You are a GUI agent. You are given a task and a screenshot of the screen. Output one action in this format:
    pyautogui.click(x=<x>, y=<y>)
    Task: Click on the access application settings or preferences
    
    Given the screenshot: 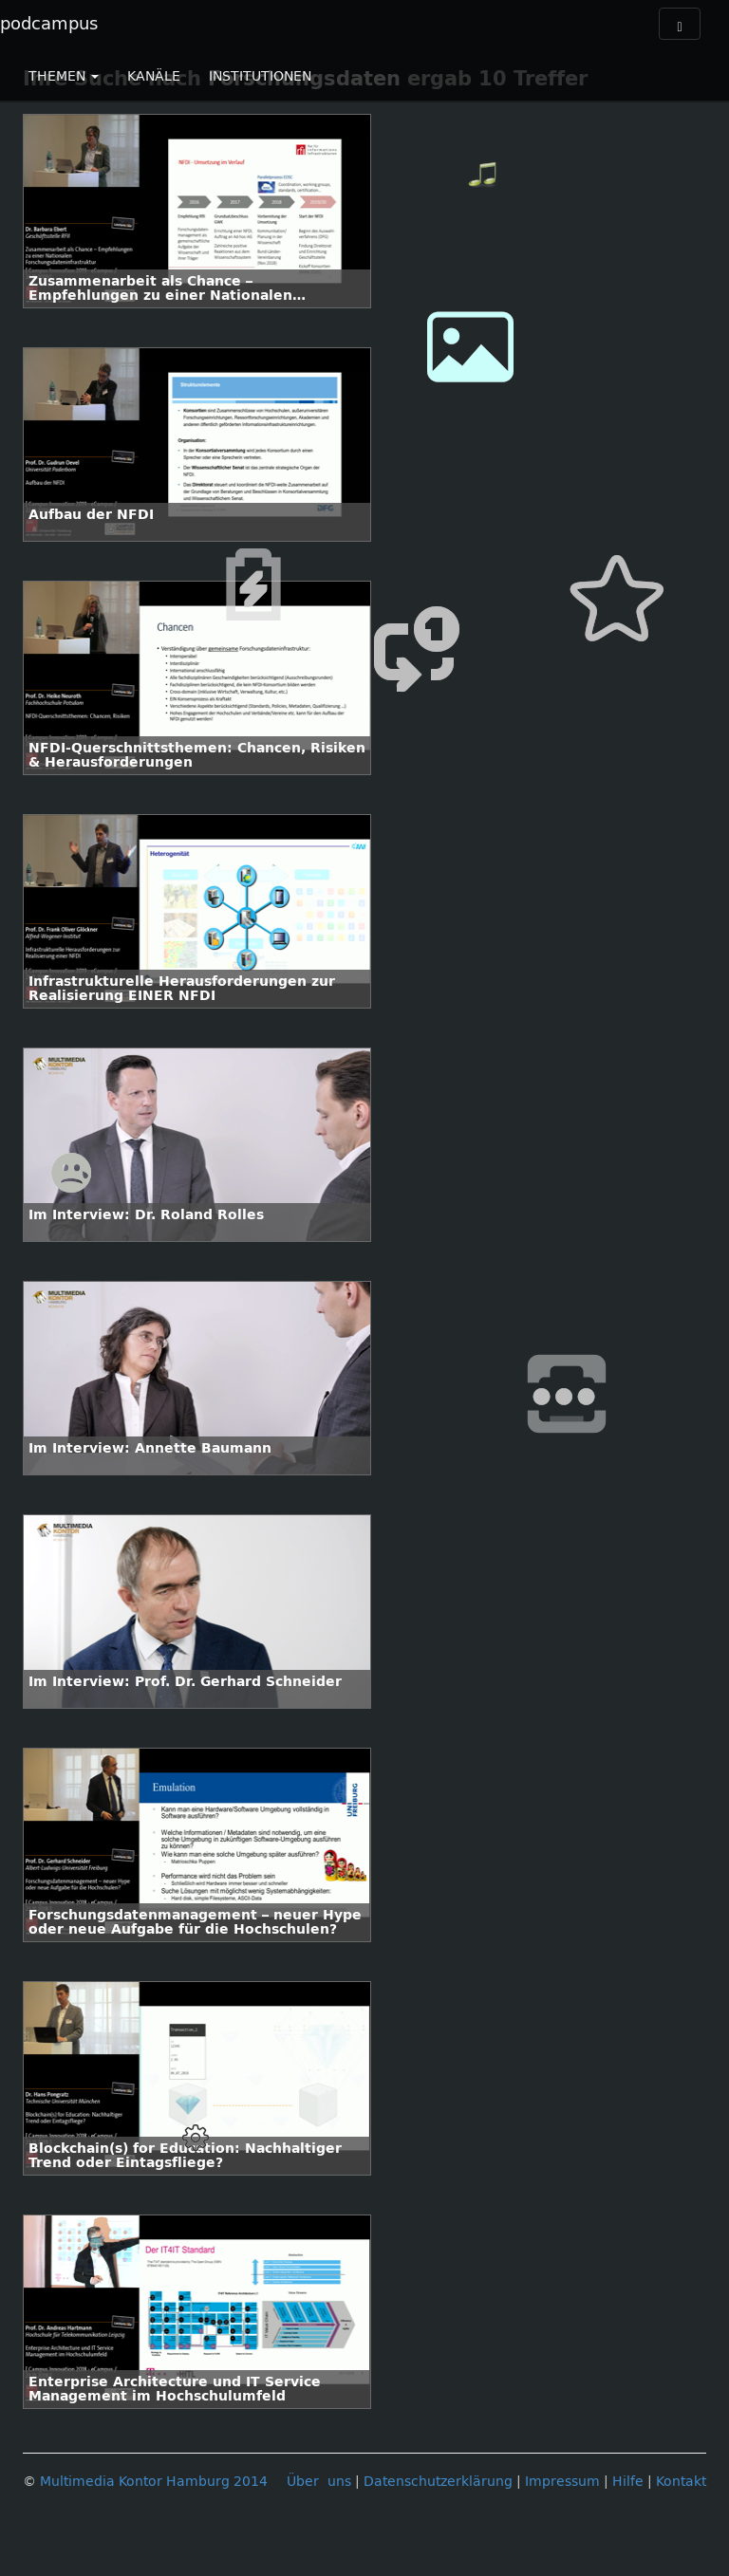 What is the action you would take?
    pyautogui.click(x=196, y=2138)
    